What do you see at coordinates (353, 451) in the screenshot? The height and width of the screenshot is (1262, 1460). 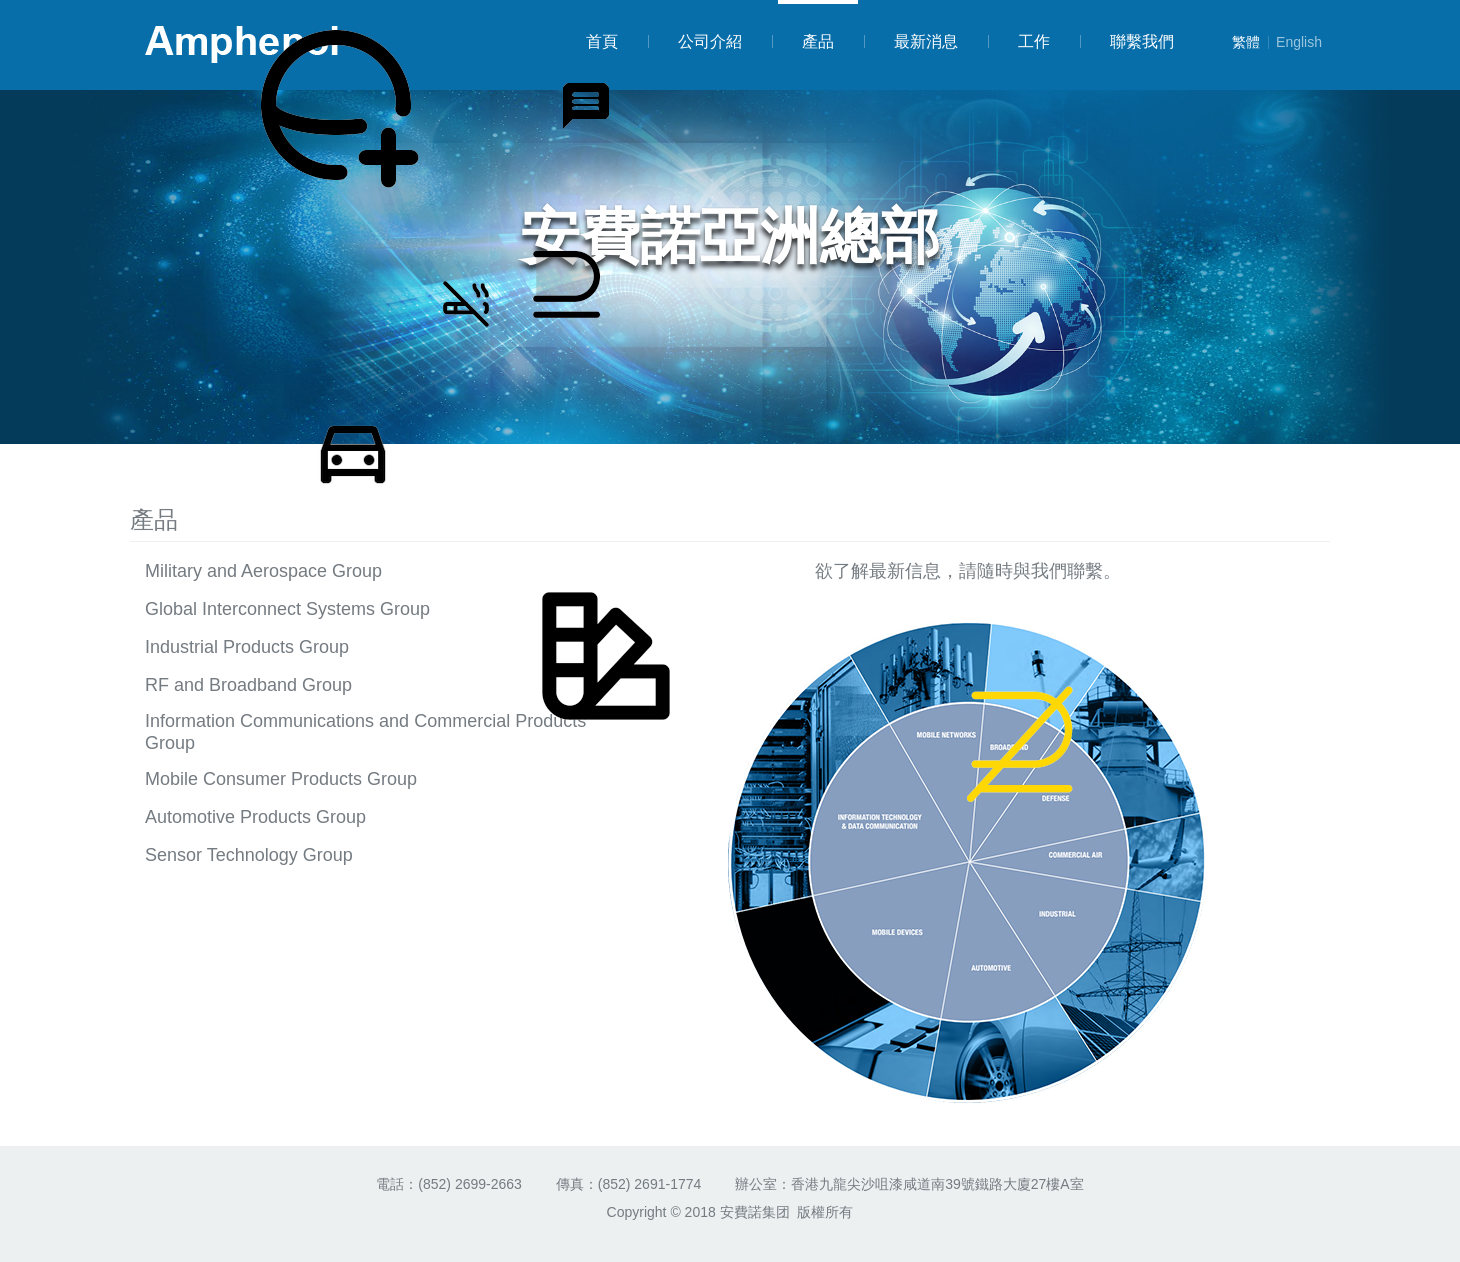 I see `get driving directions` at bounding box center [353, 451].